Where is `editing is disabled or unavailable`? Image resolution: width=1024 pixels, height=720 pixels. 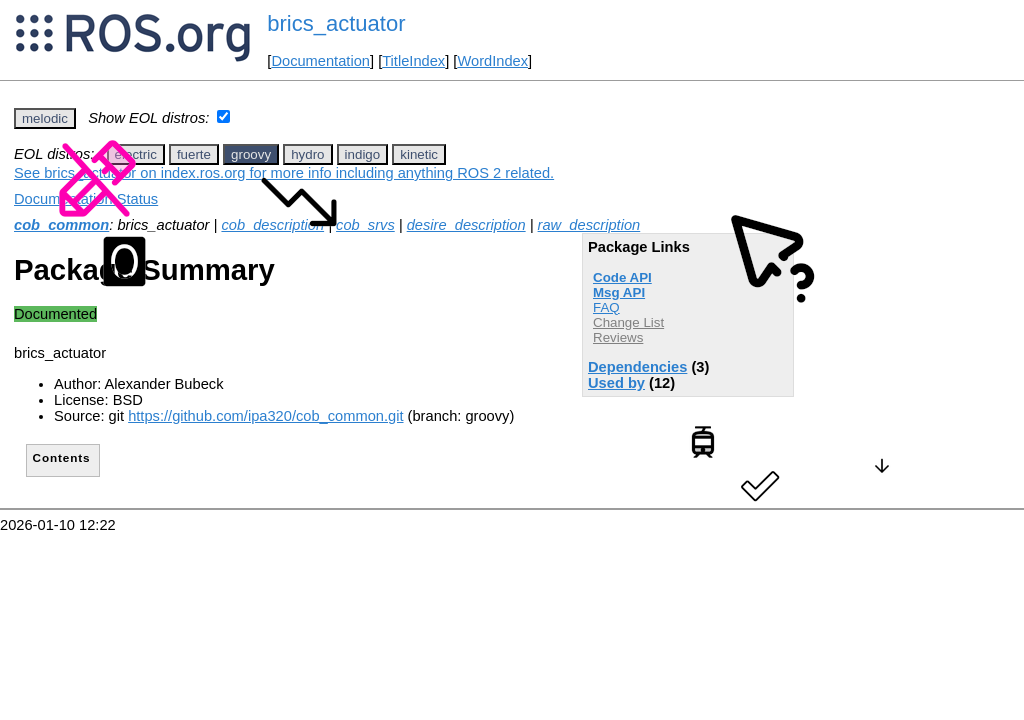
editing is disabled or unavailable is located at coordinates (96, 180).